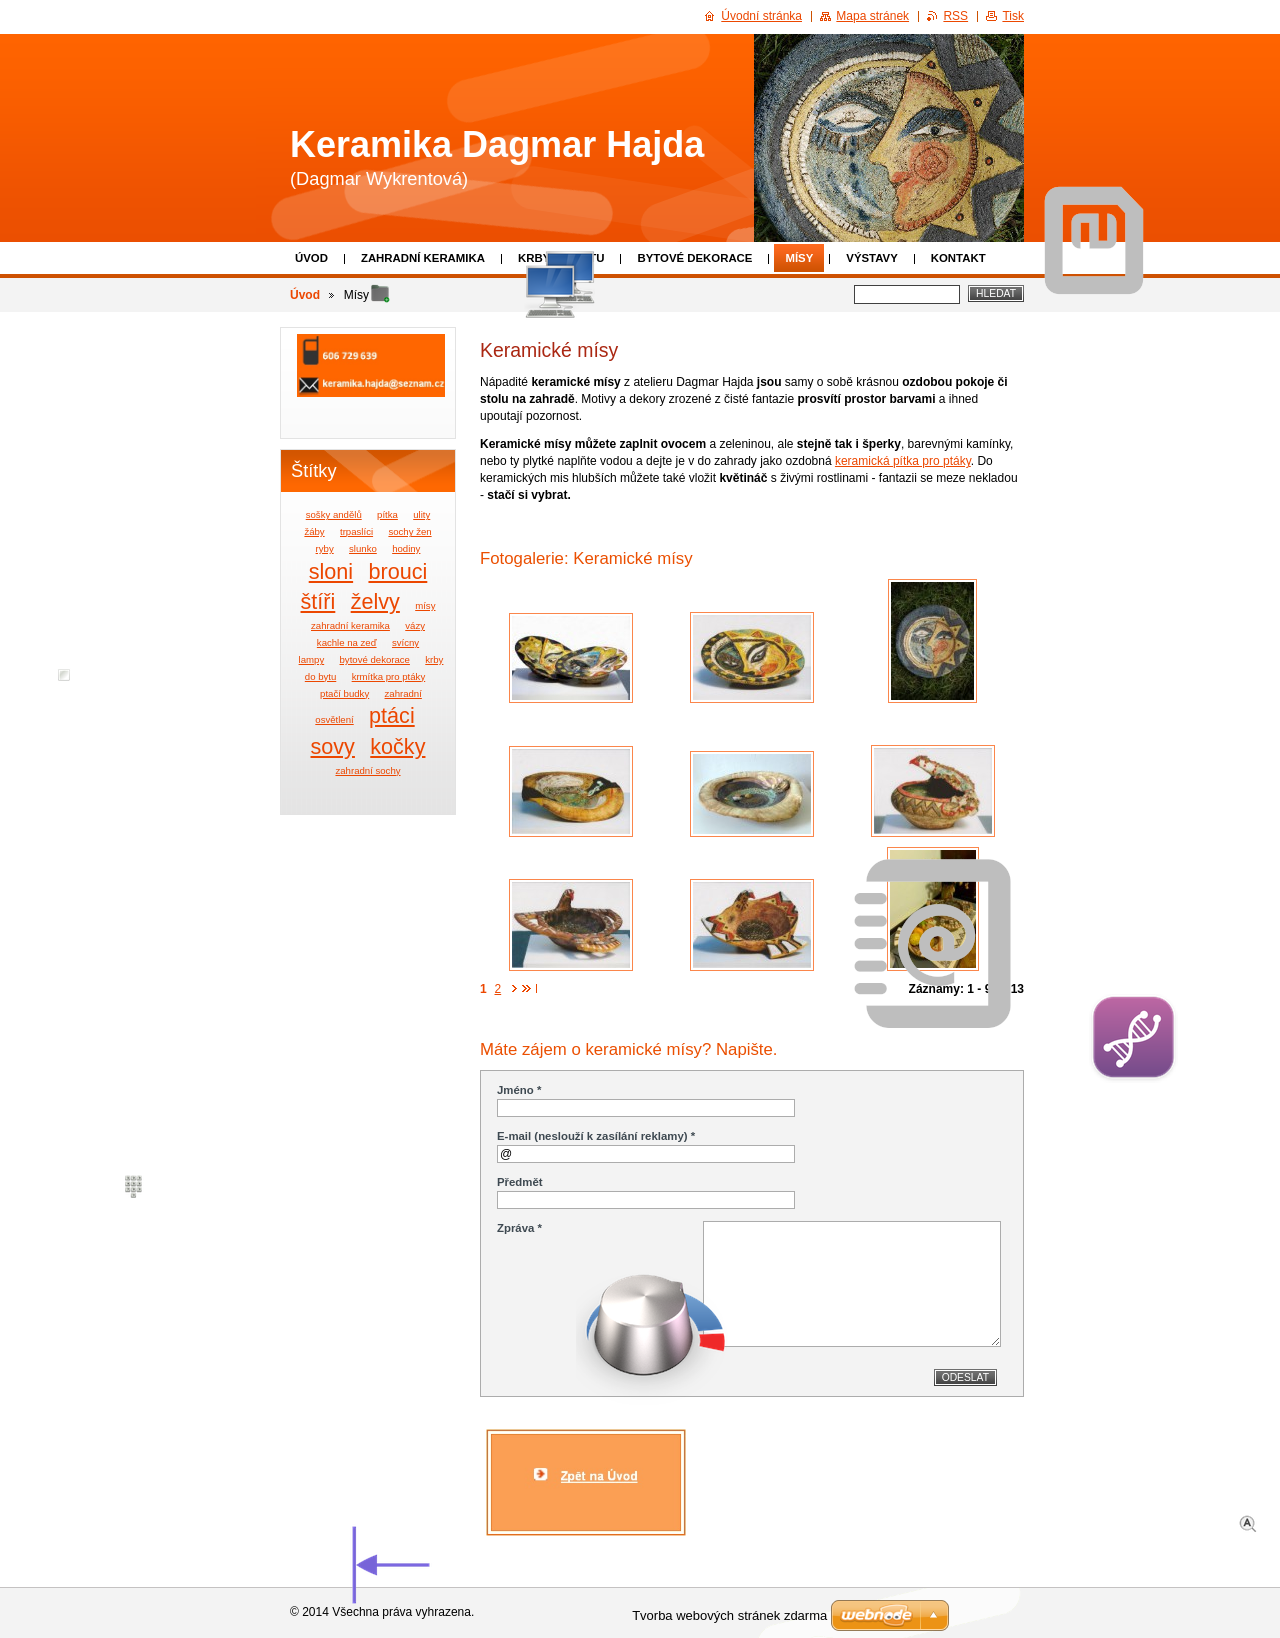  I want to click on stop media playback, so click(64, 675).